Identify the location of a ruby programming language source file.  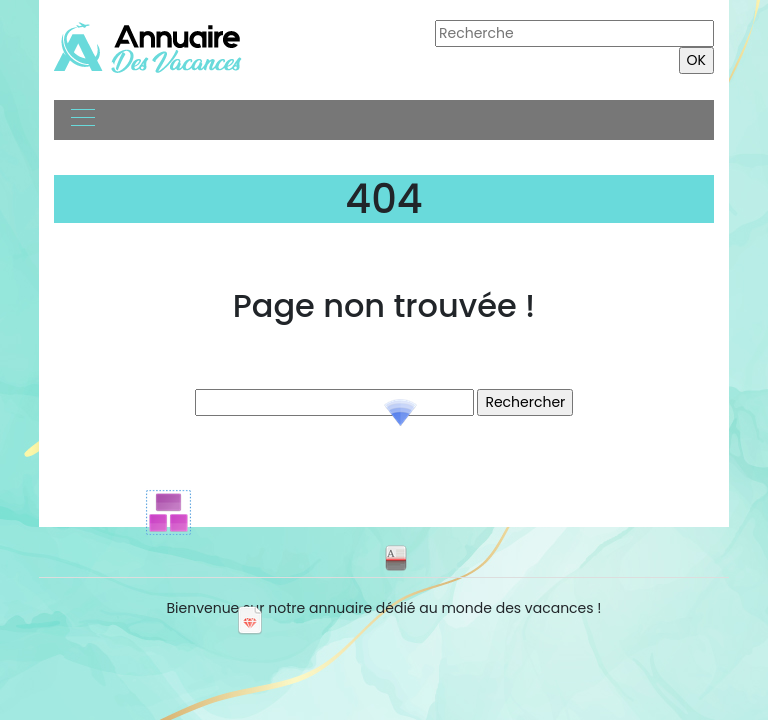
(250, 620).